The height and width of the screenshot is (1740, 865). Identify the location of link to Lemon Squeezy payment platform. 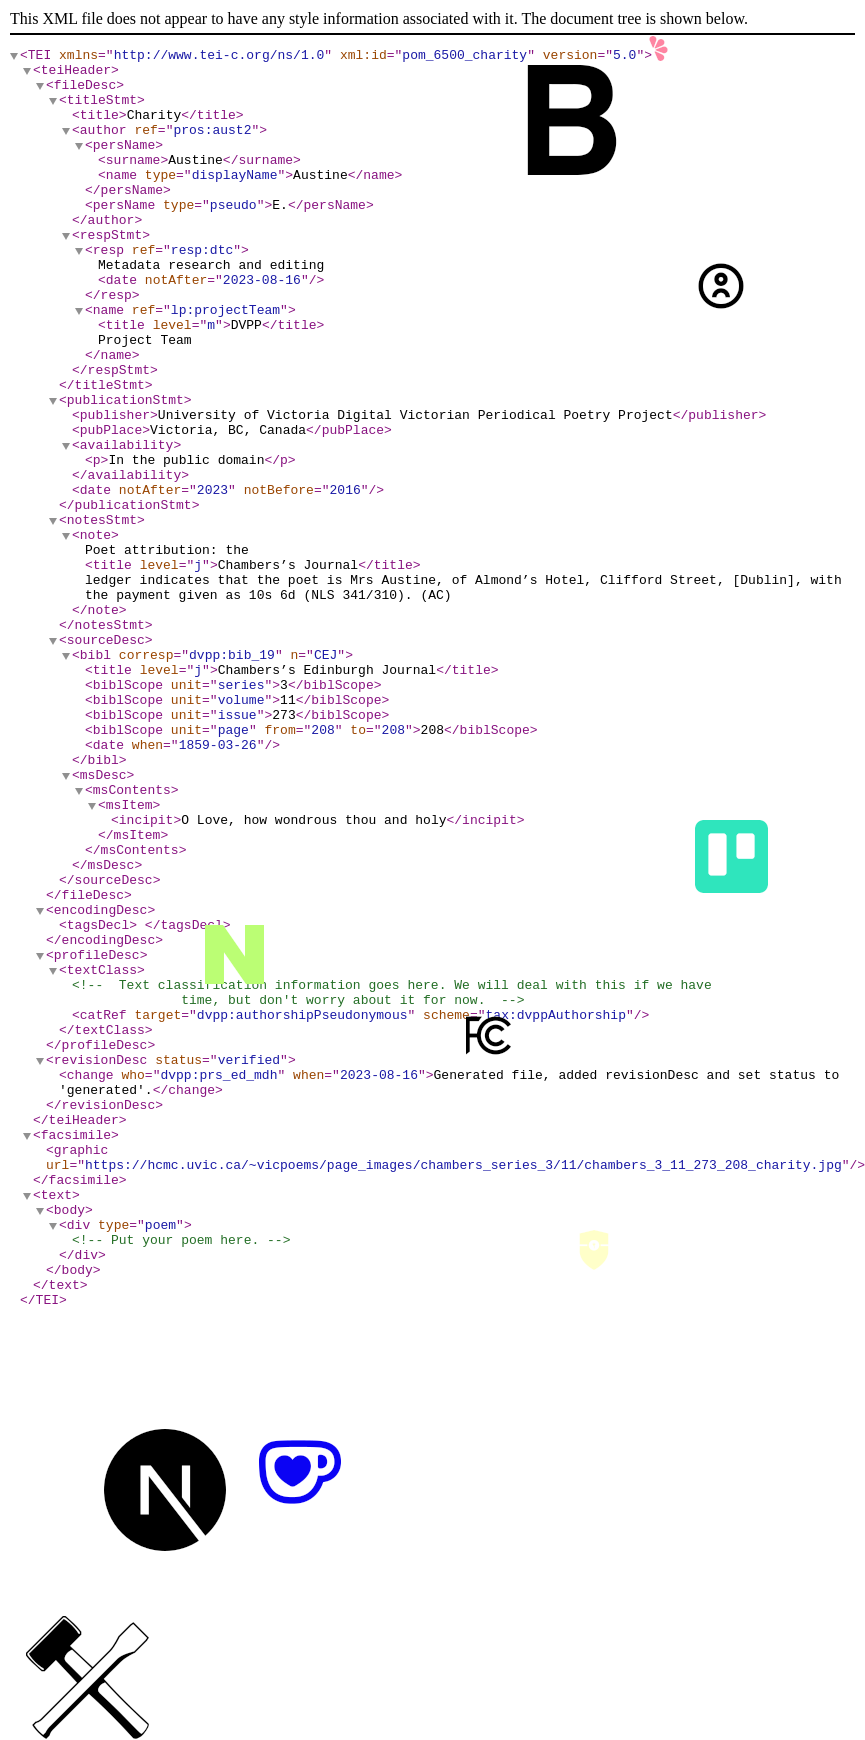
(658, 48).